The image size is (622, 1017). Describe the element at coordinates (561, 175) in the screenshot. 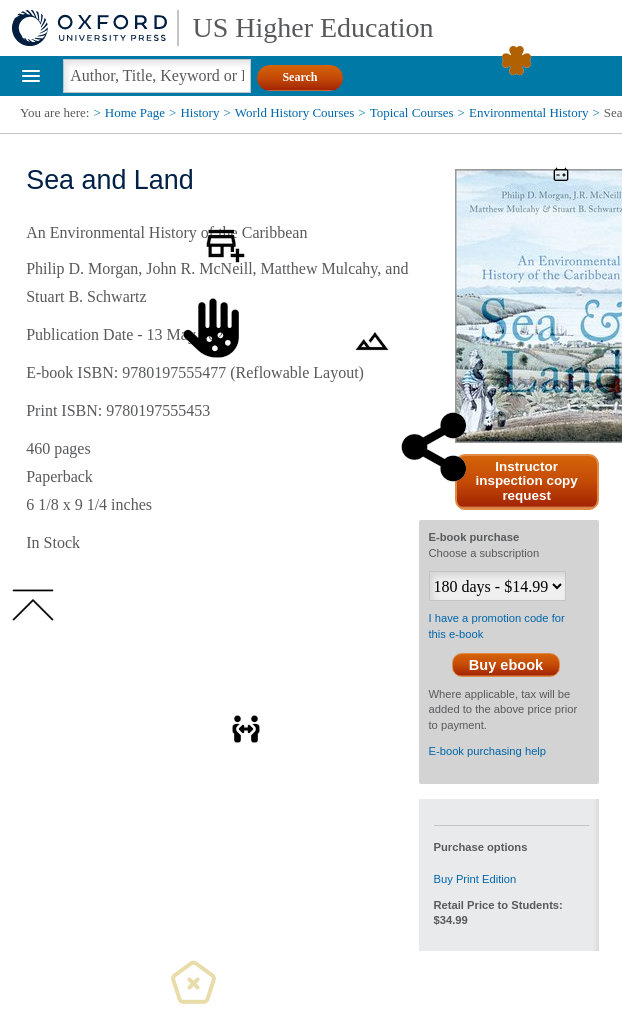

I see `view automotive battery status` at that location.